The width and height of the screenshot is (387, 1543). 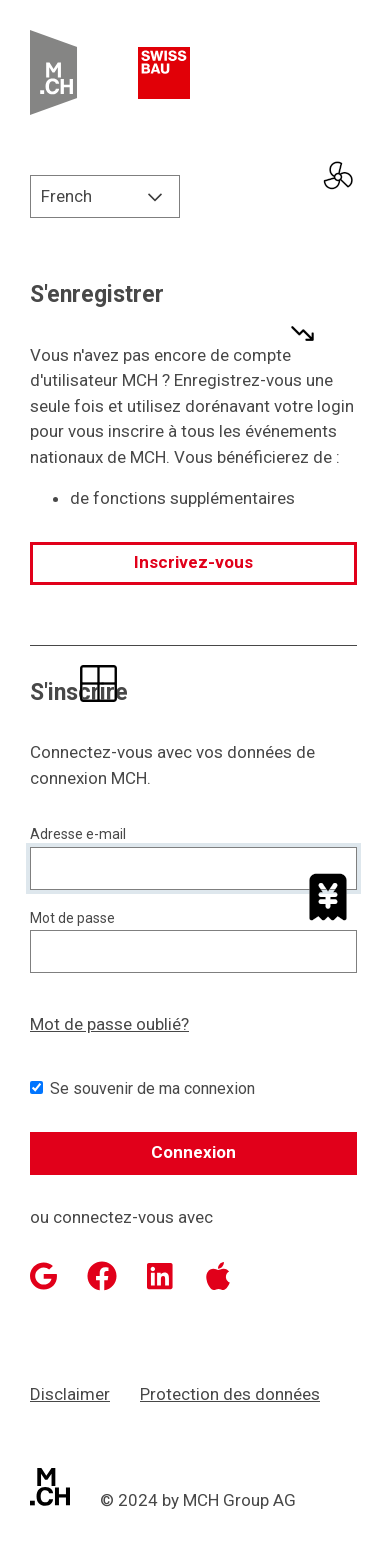 What do you see at coordinates (302, 333) in the screenshot?
I see `indicates a declining trend or decrease in value` at bounding box center [302, 333].